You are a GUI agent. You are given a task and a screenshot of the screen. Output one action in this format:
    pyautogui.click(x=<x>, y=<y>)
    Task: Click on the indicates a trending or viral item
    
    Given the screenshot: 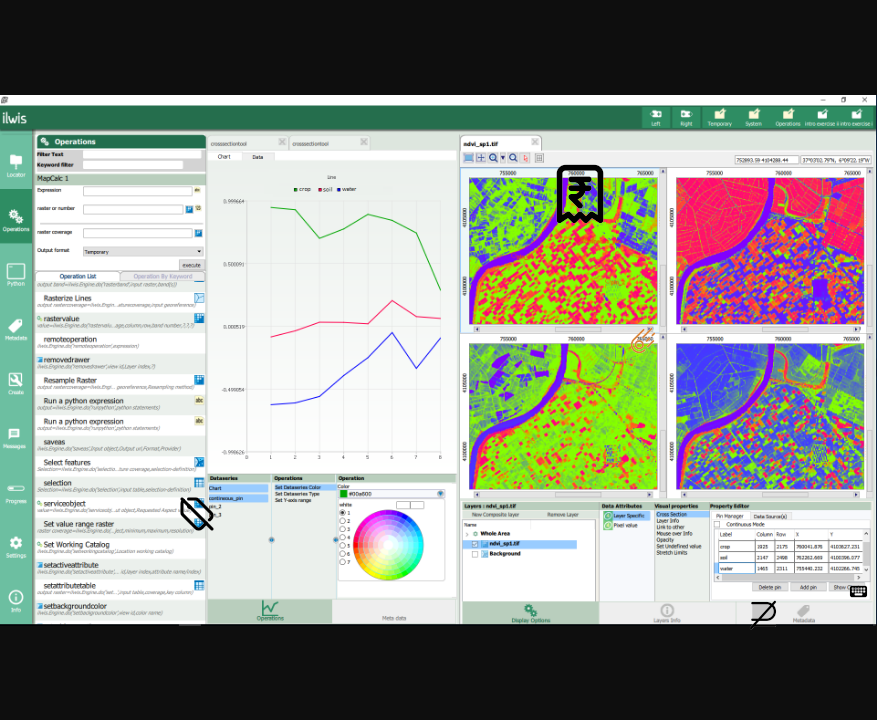 What is the action you would take?
    pyautogui.click(x=643, y=341)
    